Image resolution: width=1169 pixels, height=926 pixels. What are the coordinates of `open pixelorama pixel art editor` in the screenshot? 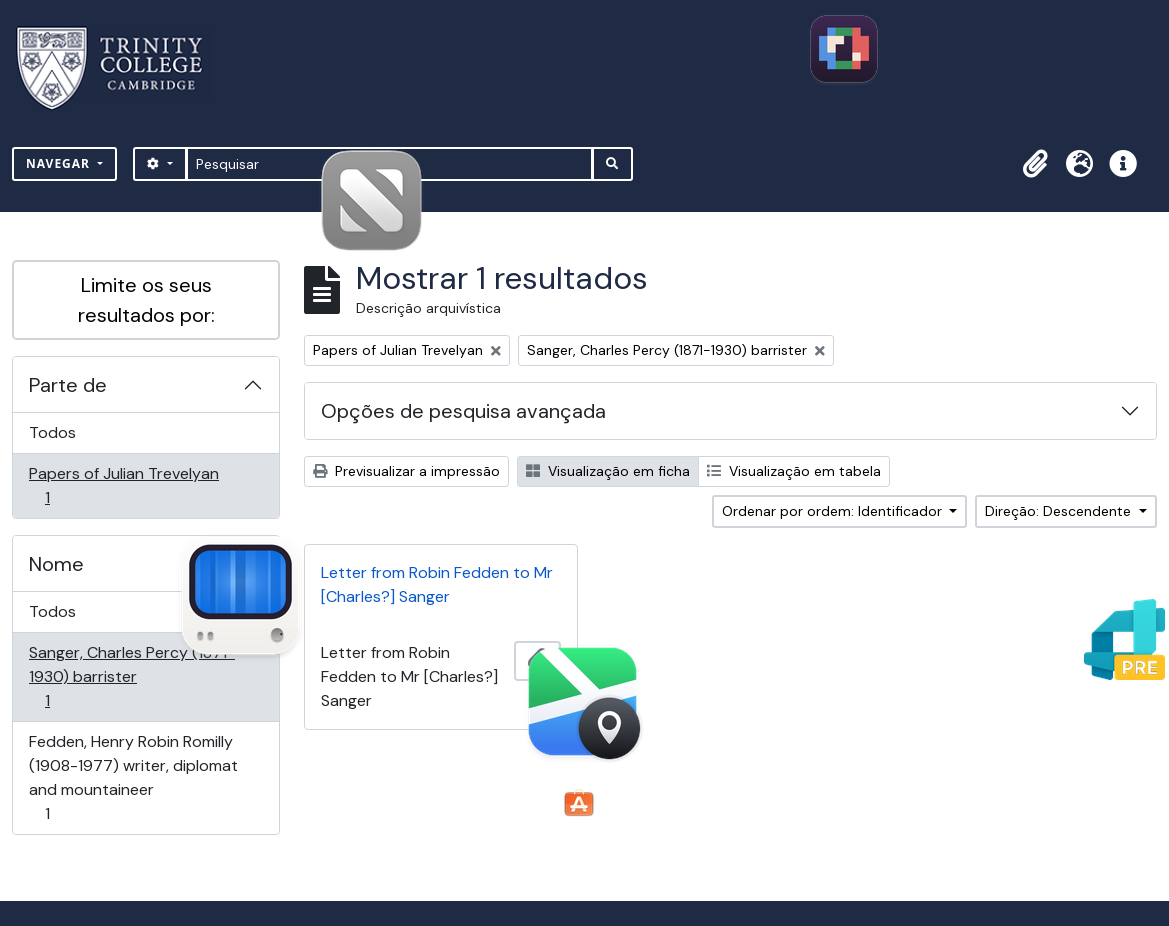 It's located at (844, 49).